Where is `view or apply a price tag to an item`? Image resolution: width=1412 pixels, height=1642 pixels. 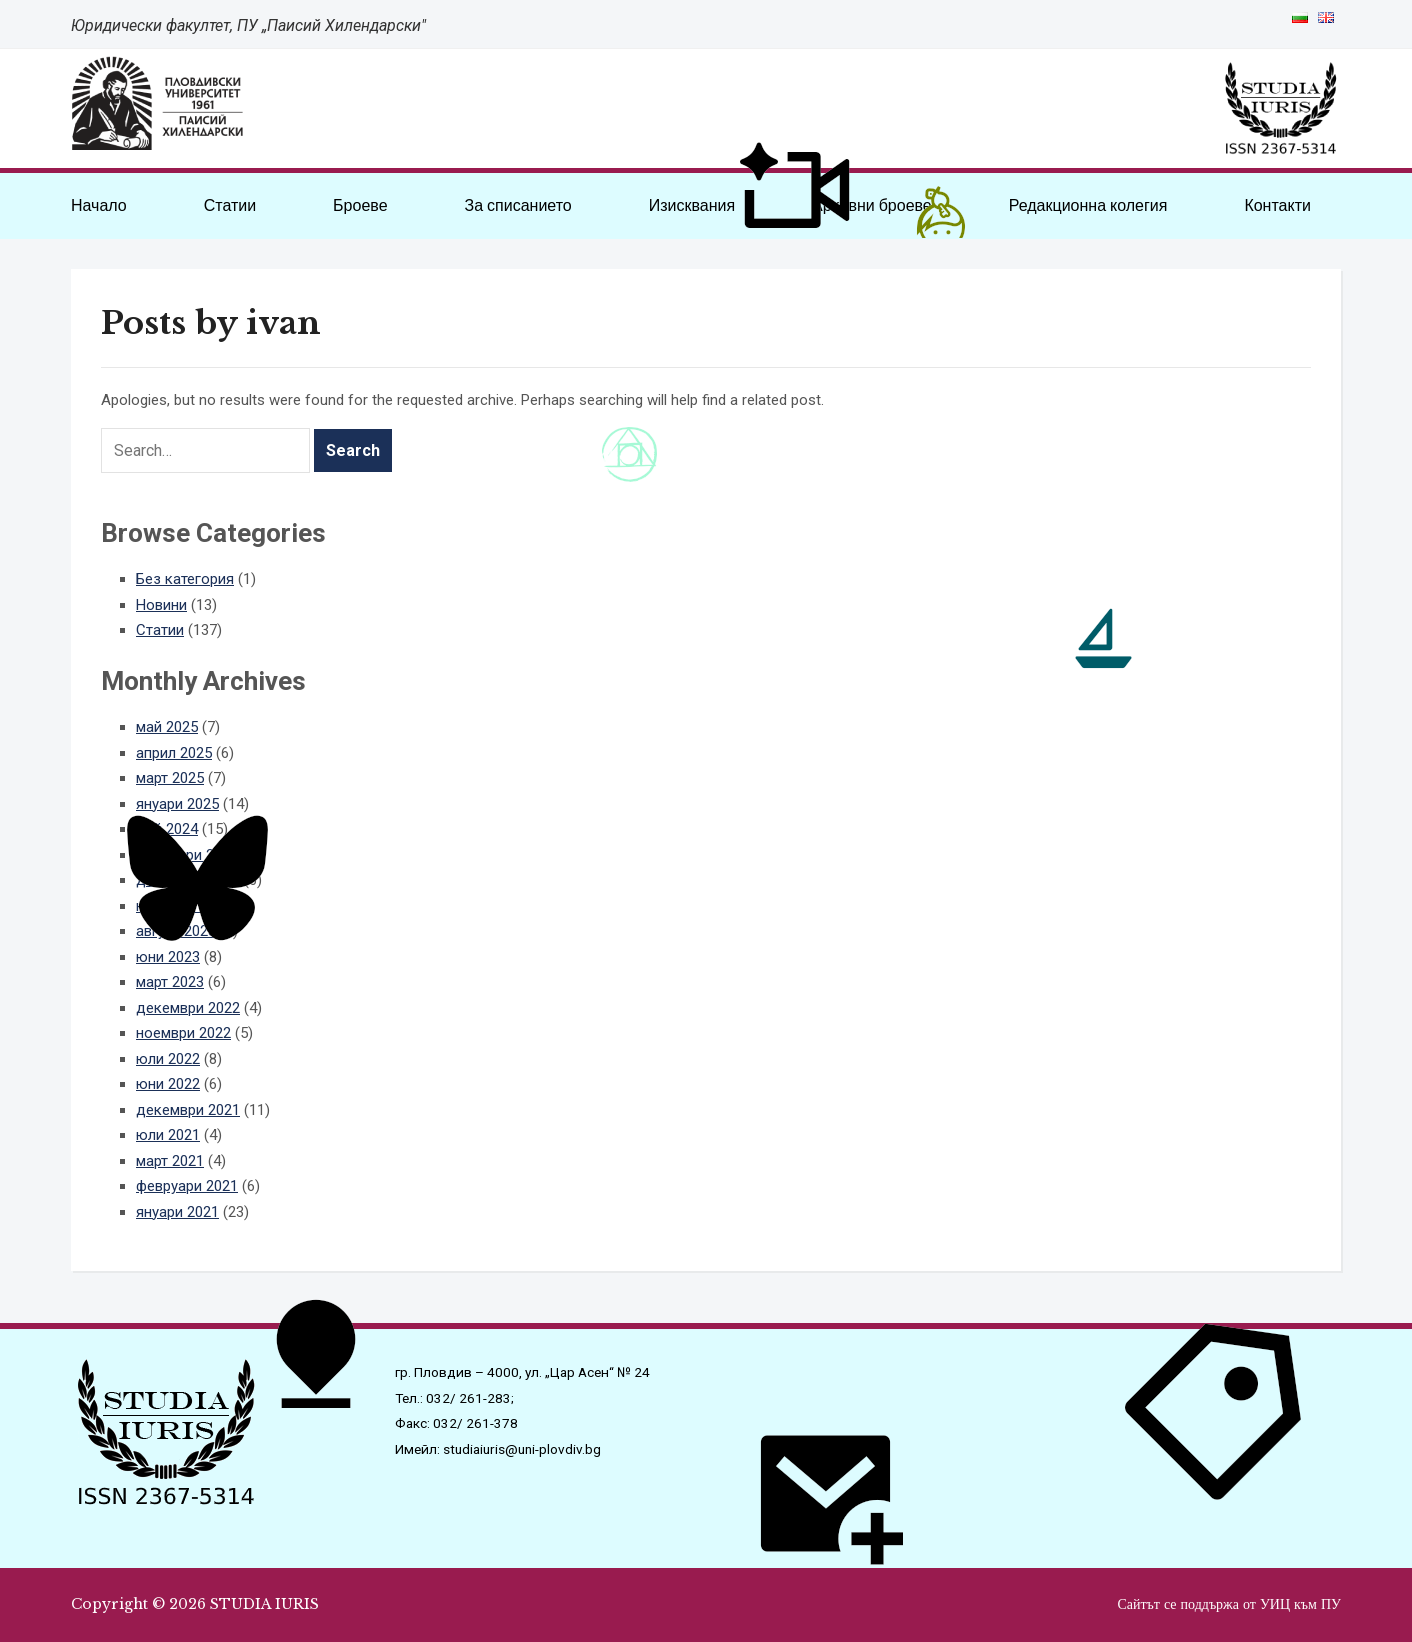
view or apply a price tag to an item is located at coordinates (1214, 1407).